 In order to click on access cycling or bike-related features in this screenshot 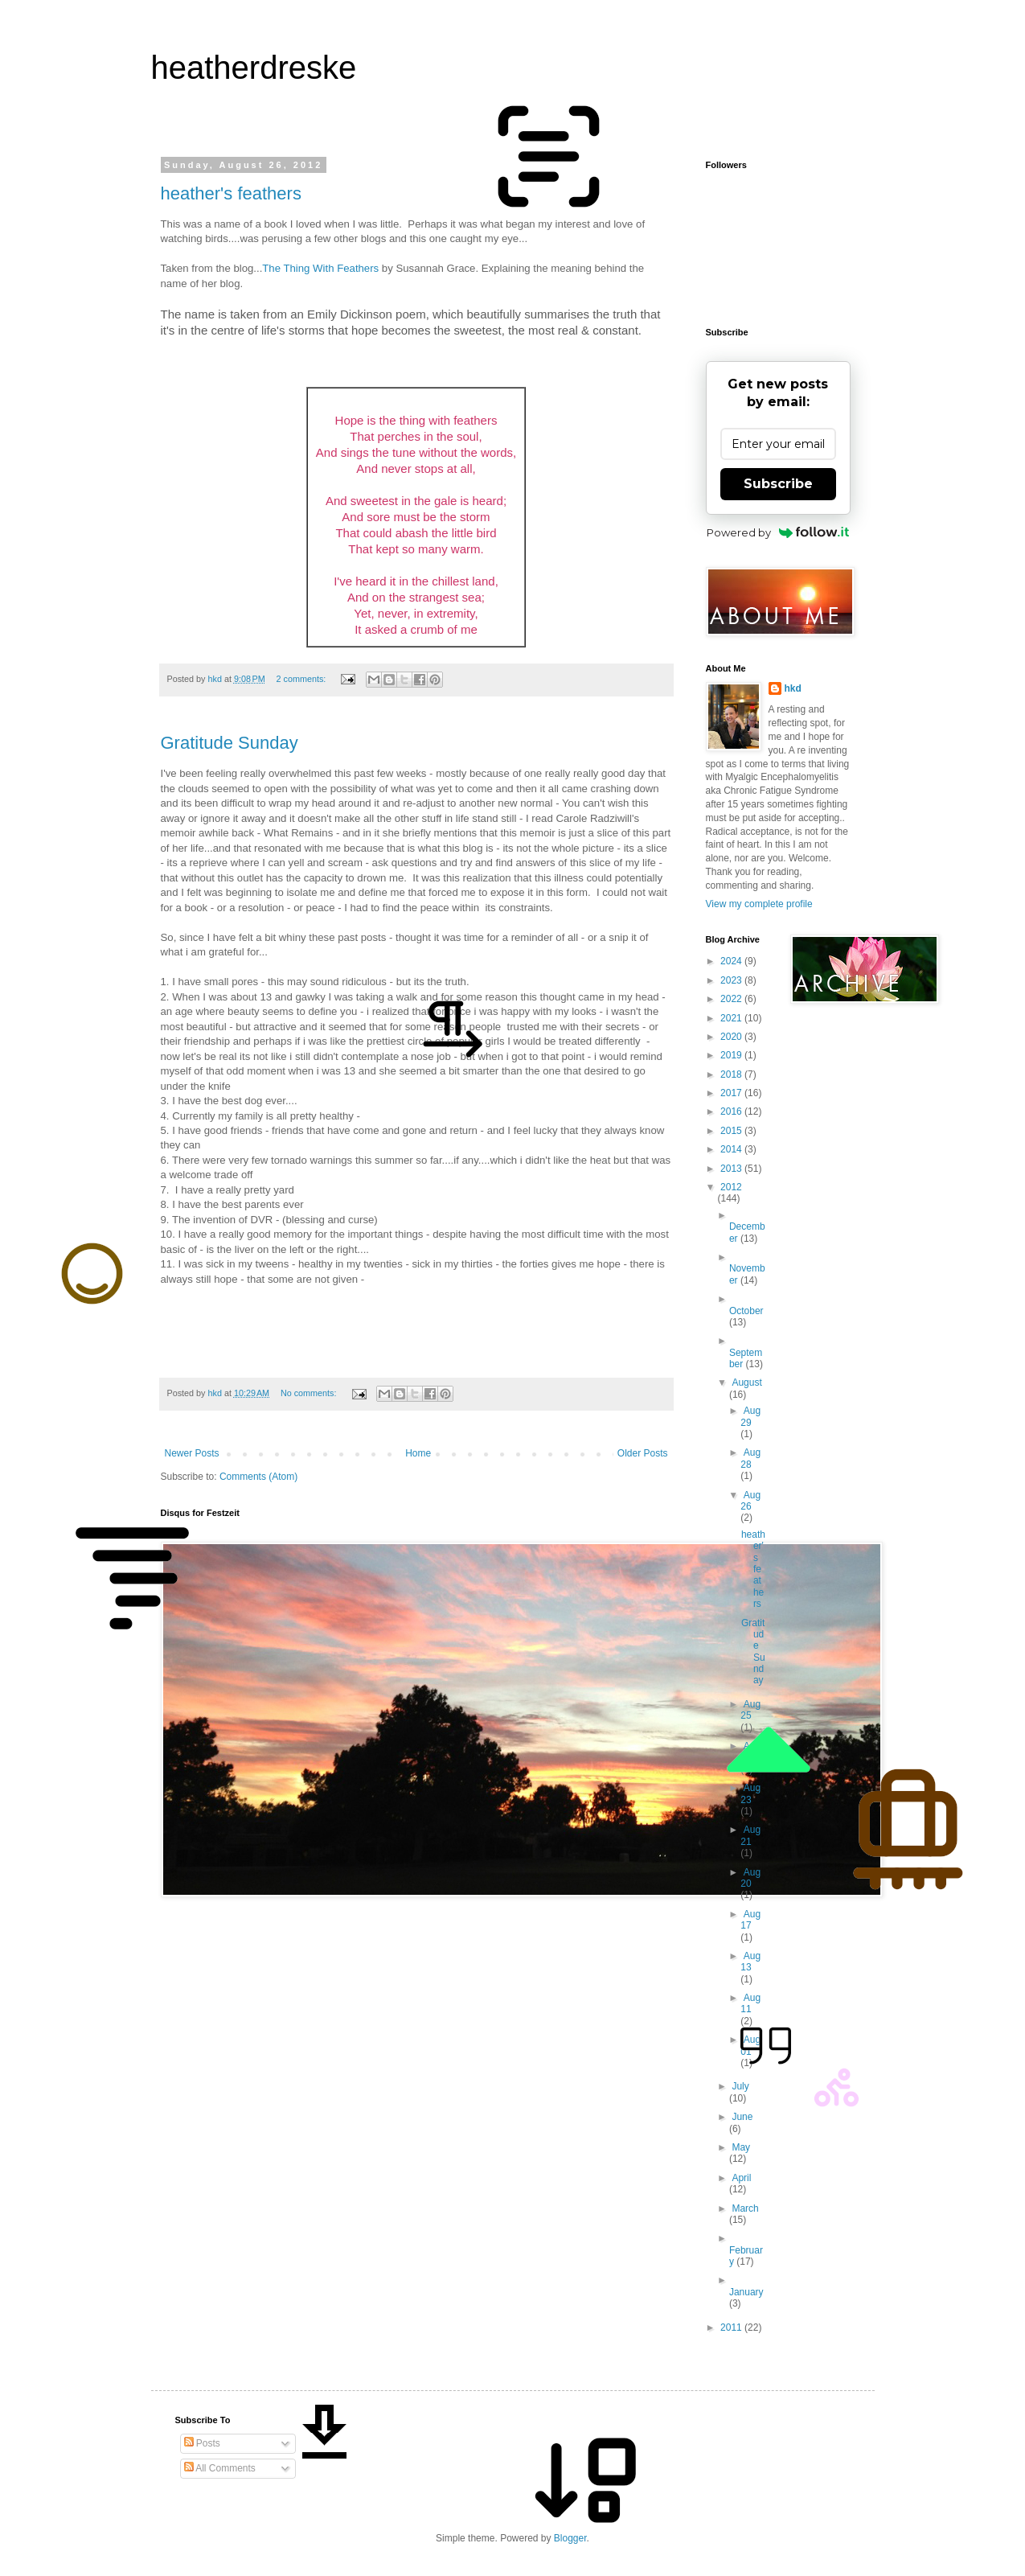, I will do `click(836, 2089)`.